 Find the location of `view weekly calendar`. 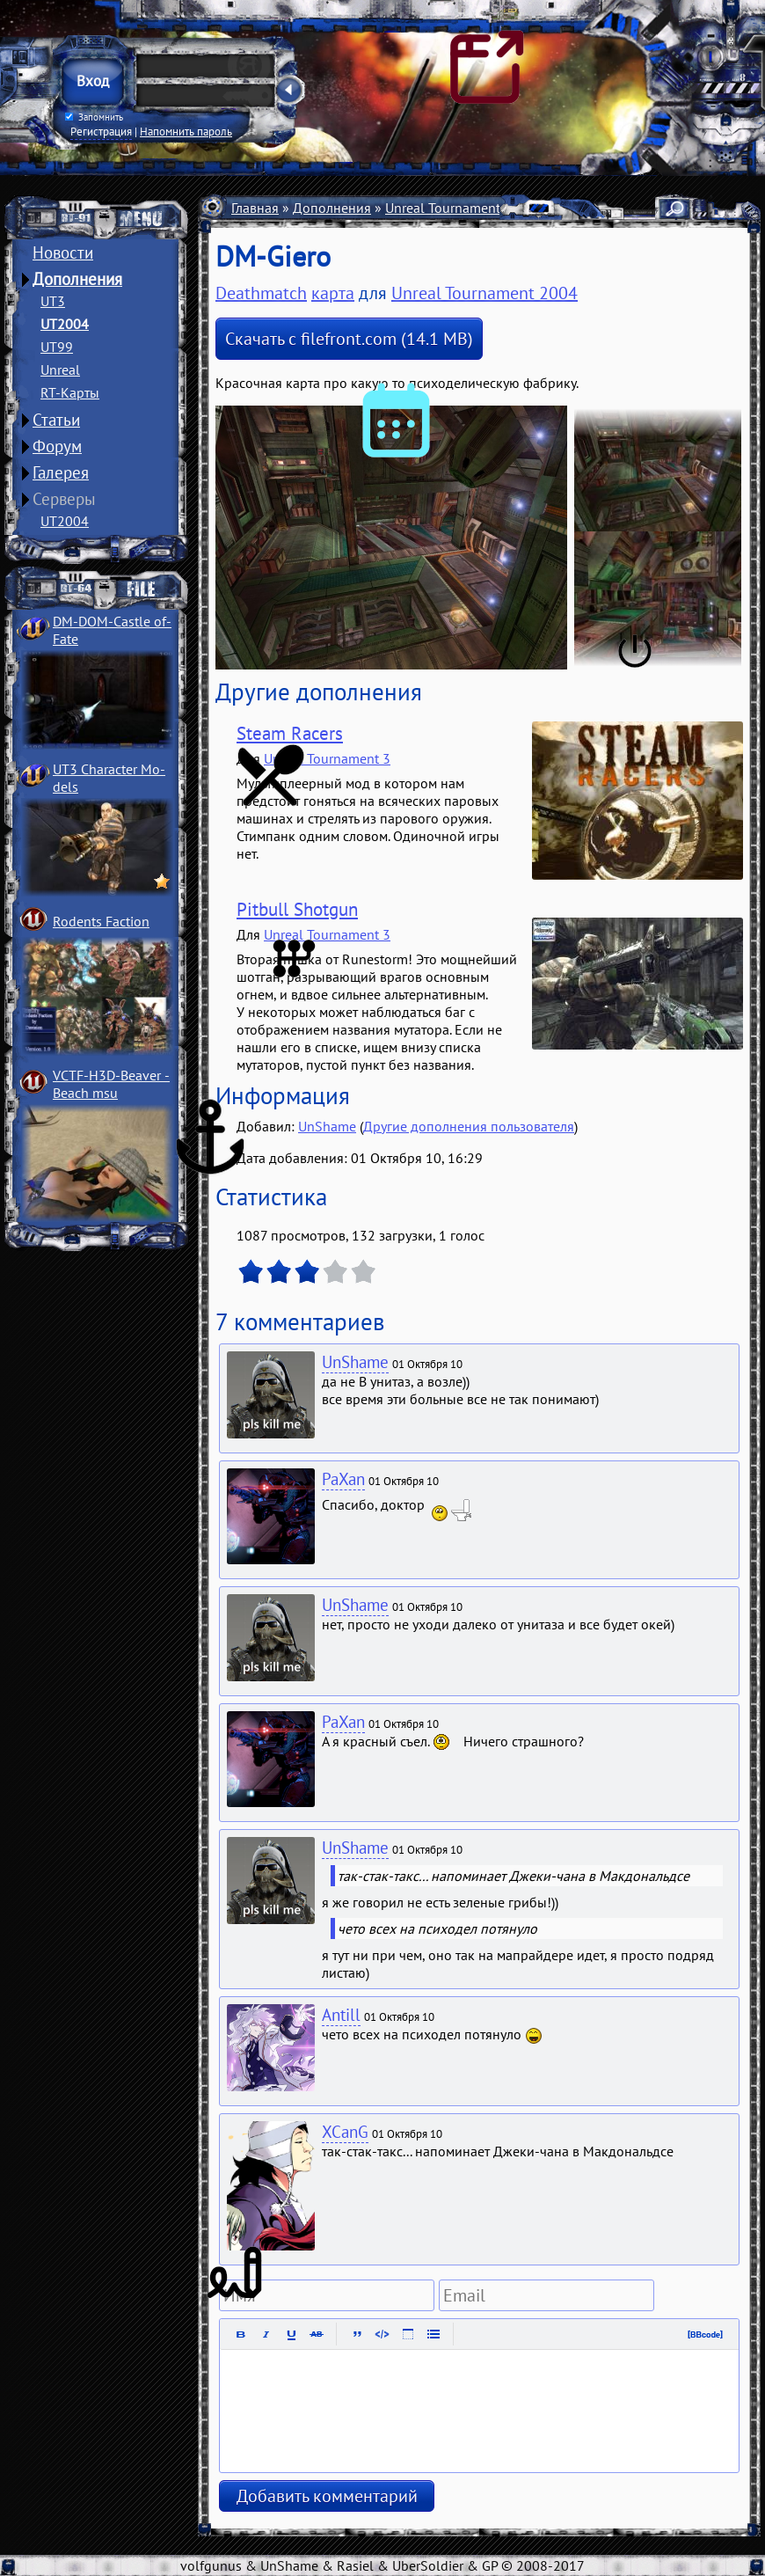

view weekly calendar is located at coordinates (396, 420).